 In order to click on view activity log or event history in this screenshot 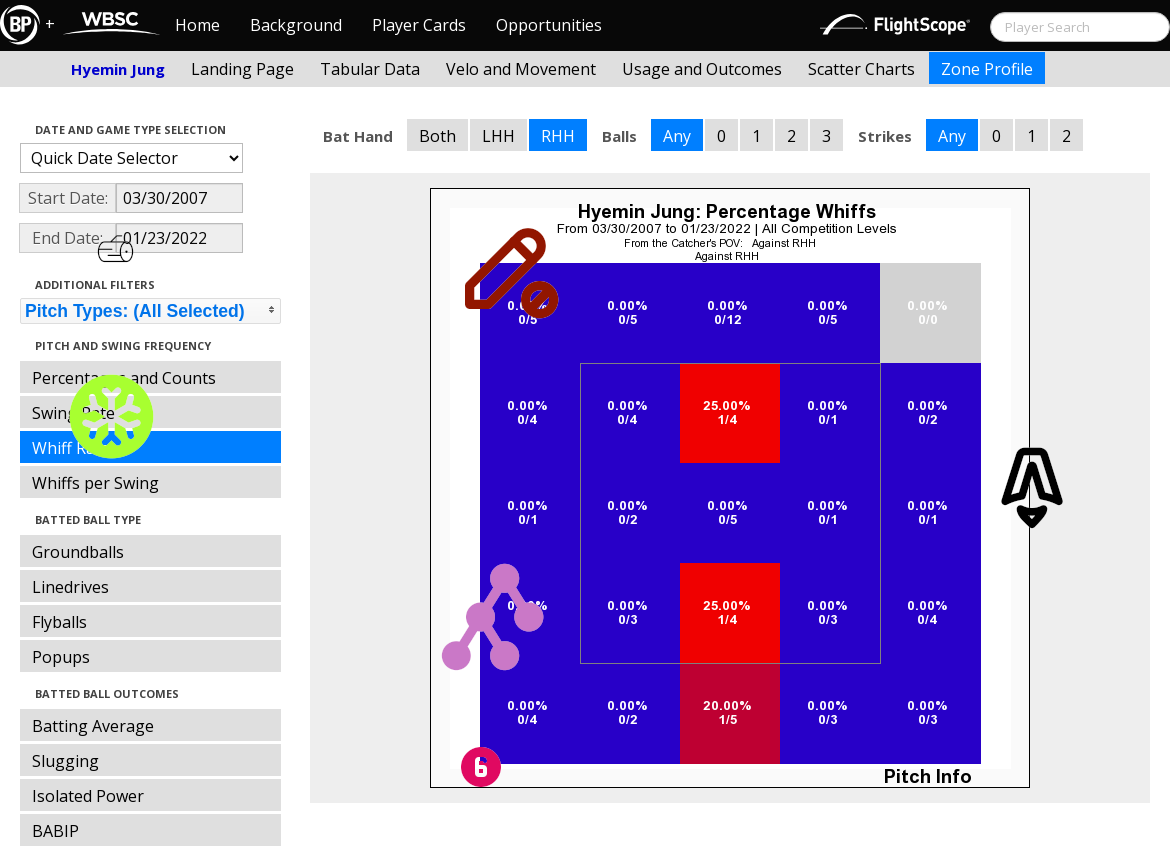, I will do `click(115, 250)`.